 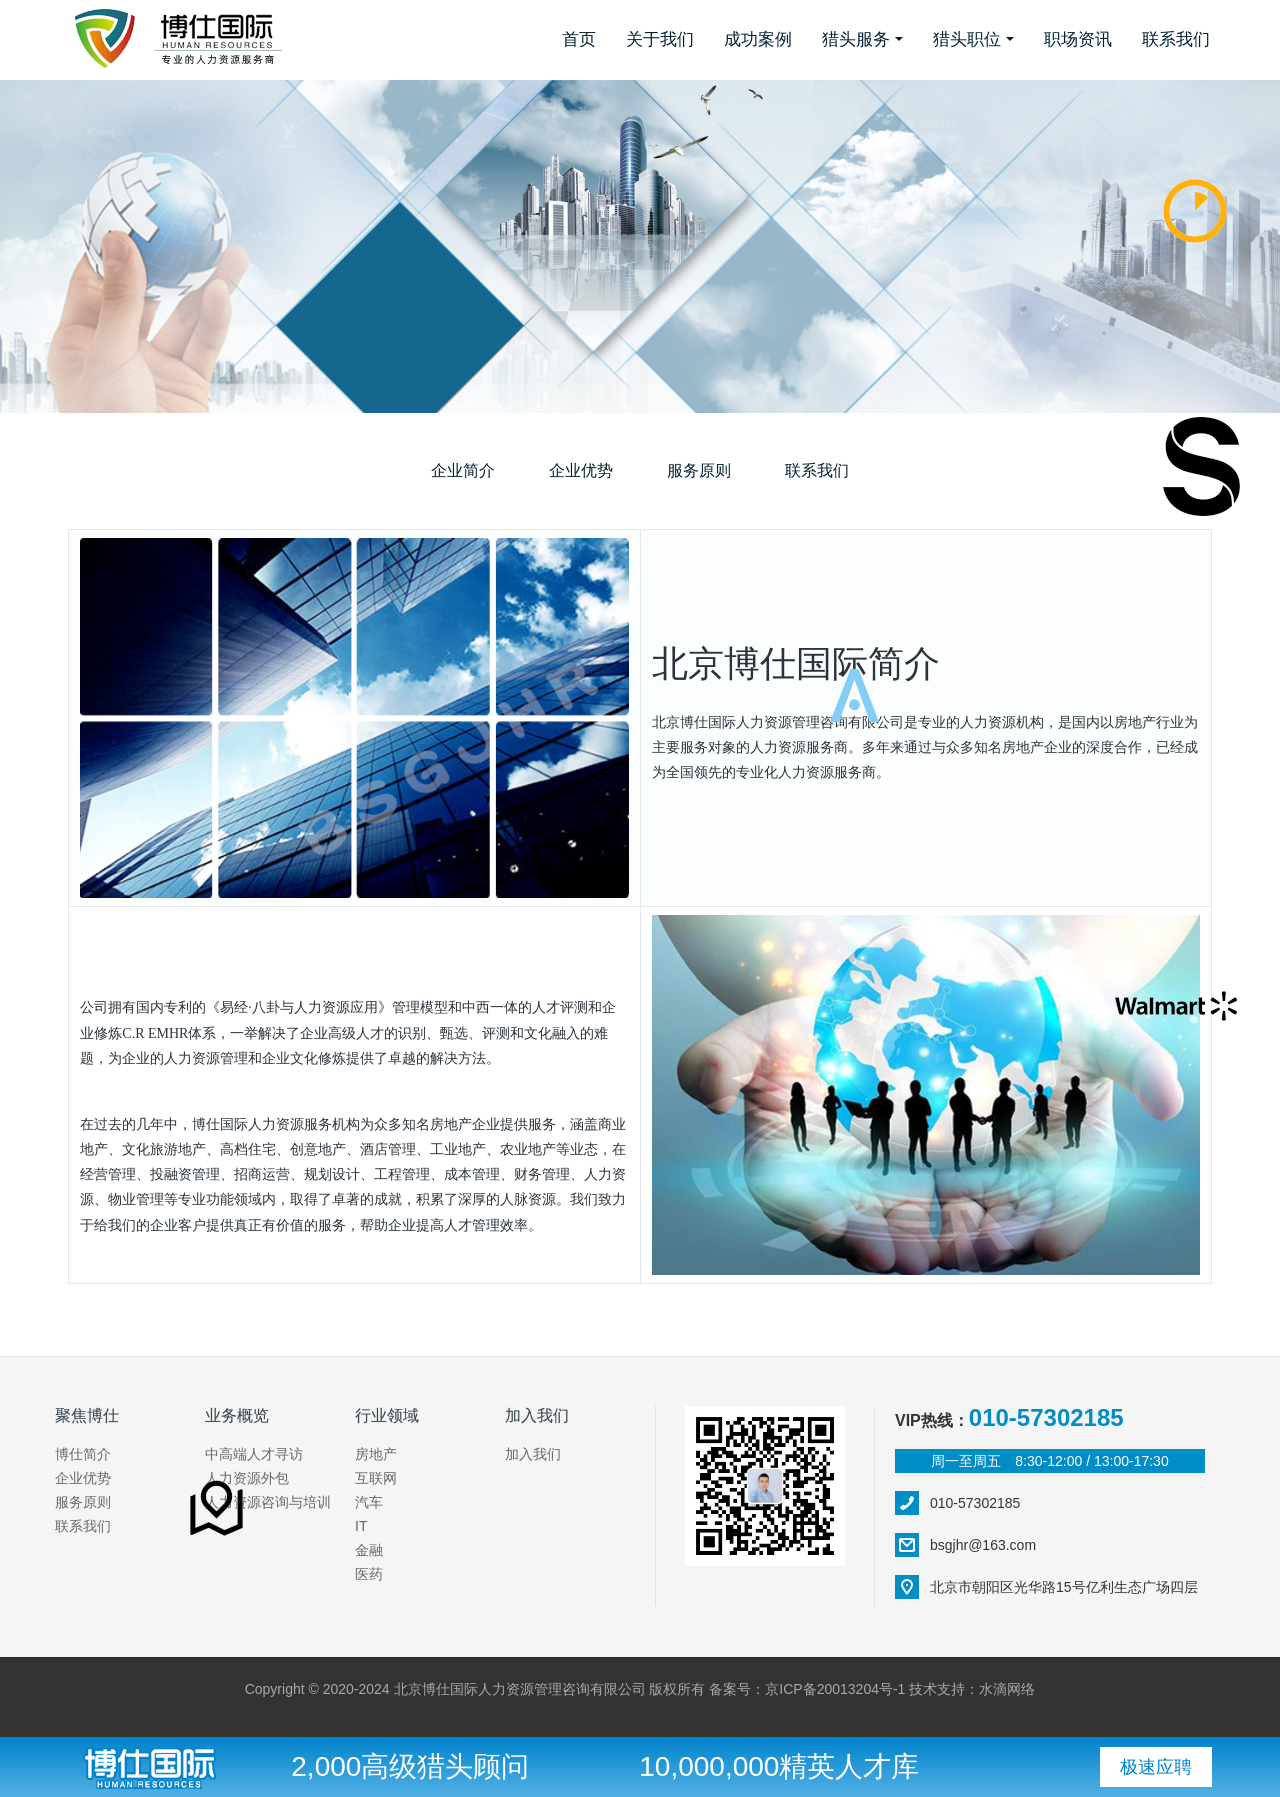 I want to click on navigate to Sanity CMS integration, so click(x=1201, y=466).